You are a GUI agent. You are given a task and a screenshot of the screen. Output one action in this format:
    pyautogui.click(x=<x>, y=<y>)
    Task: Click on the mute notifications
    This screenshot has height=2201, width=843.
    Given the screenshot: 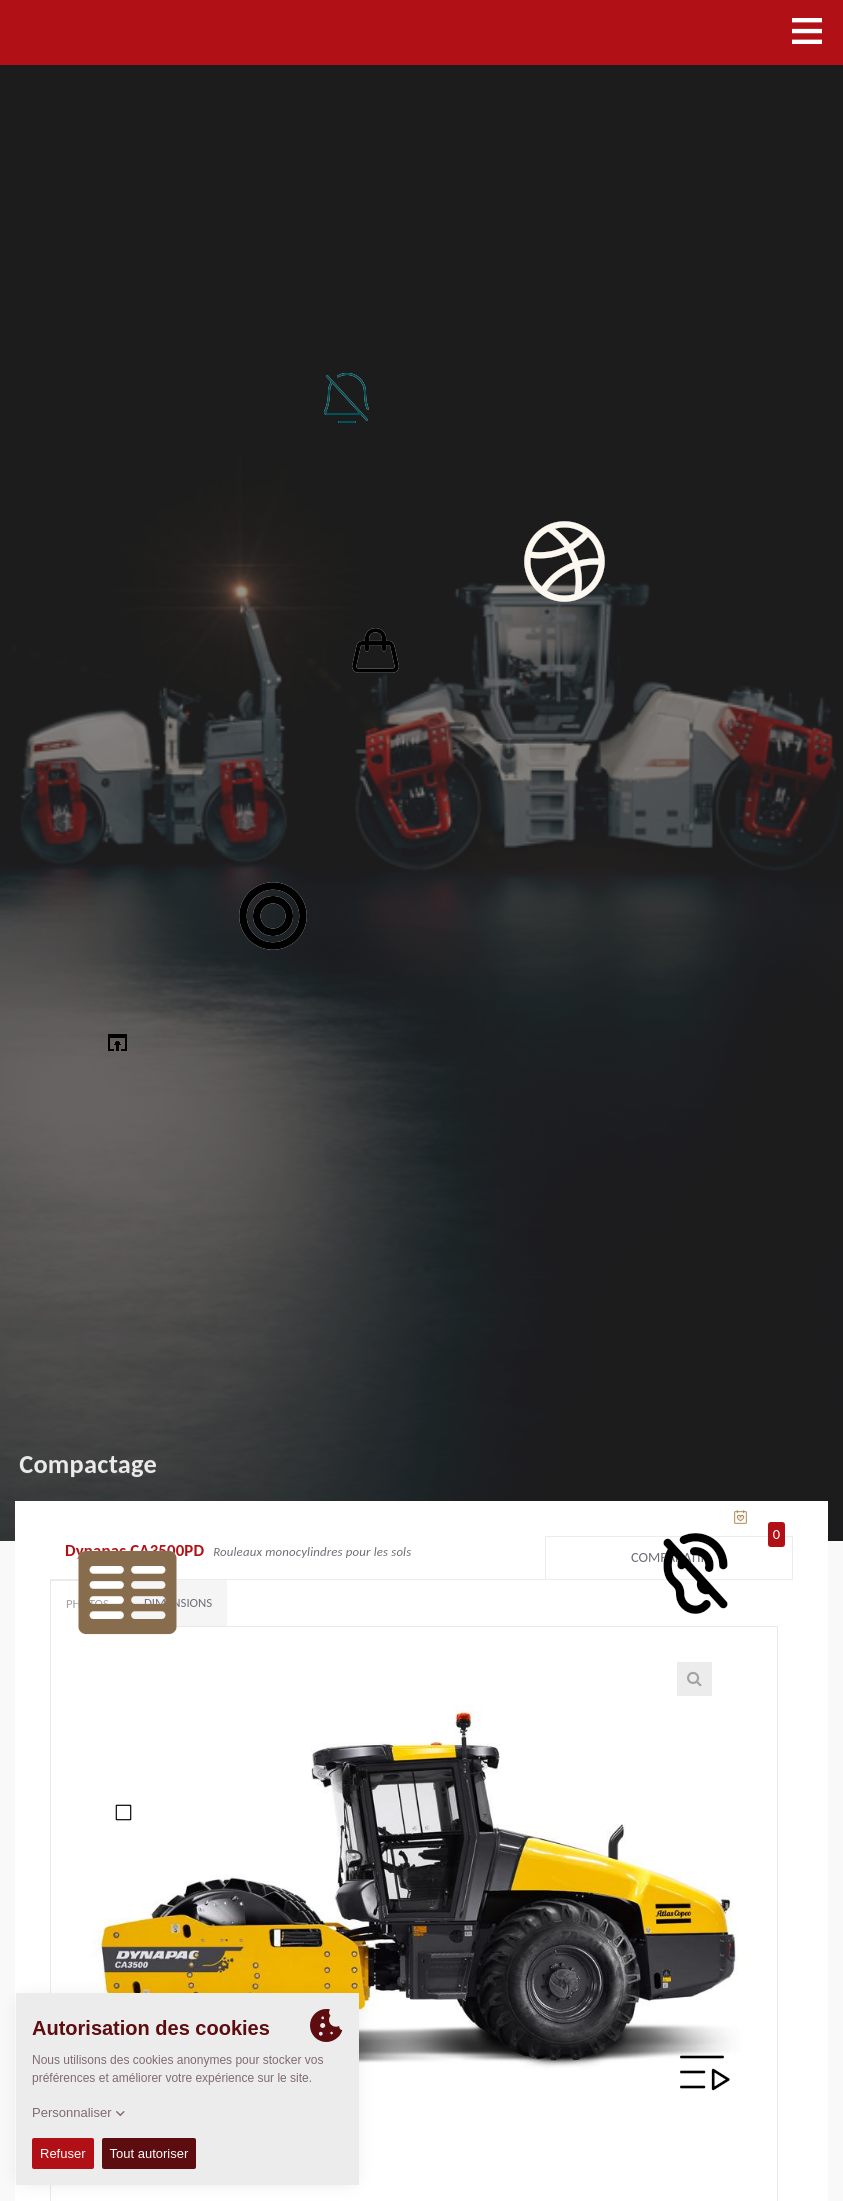 What is the action you would take?
    pyautogui.click(x=347, y=398)
    